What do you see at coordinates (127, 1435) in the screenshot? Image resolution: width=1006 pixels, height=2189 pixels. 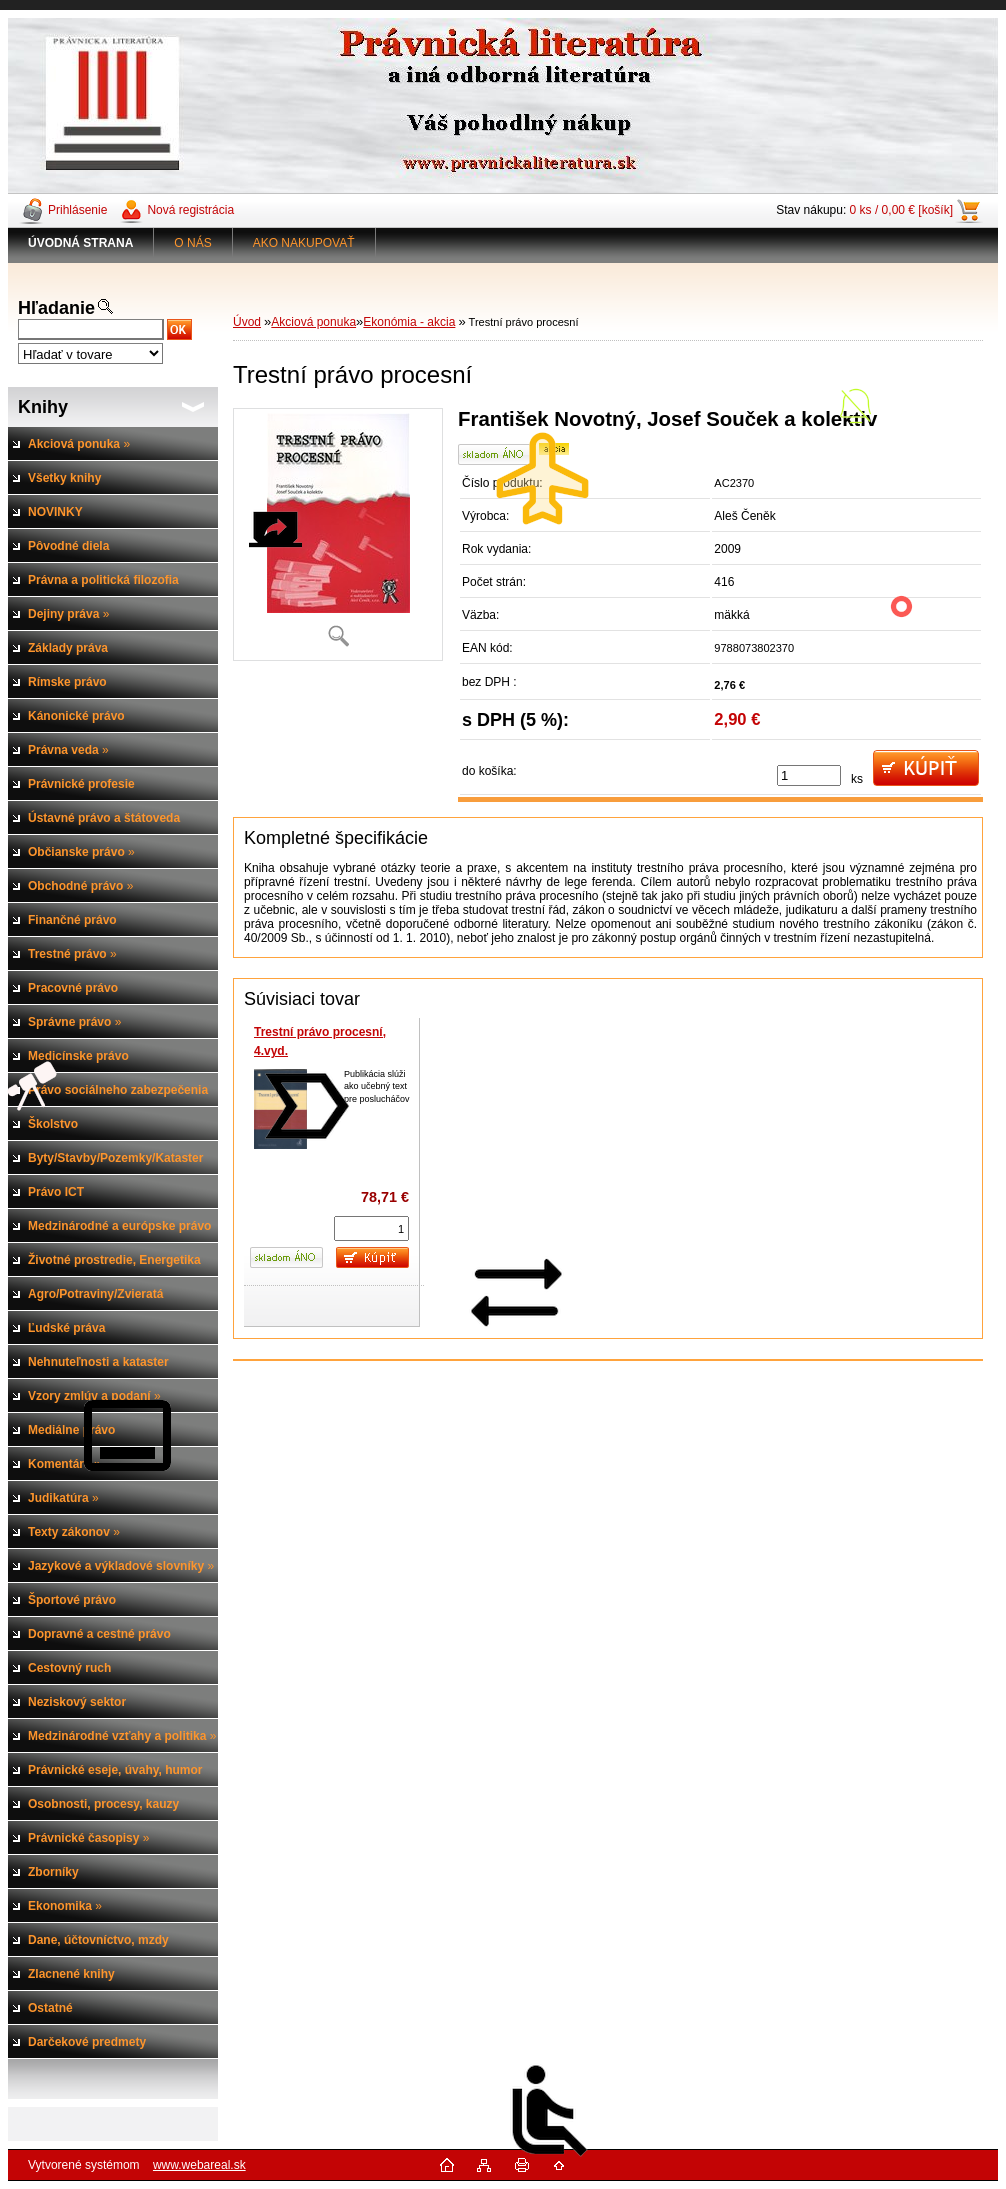 I see `view video player controls or bottom action bar` at bounding box center [127, 1435].